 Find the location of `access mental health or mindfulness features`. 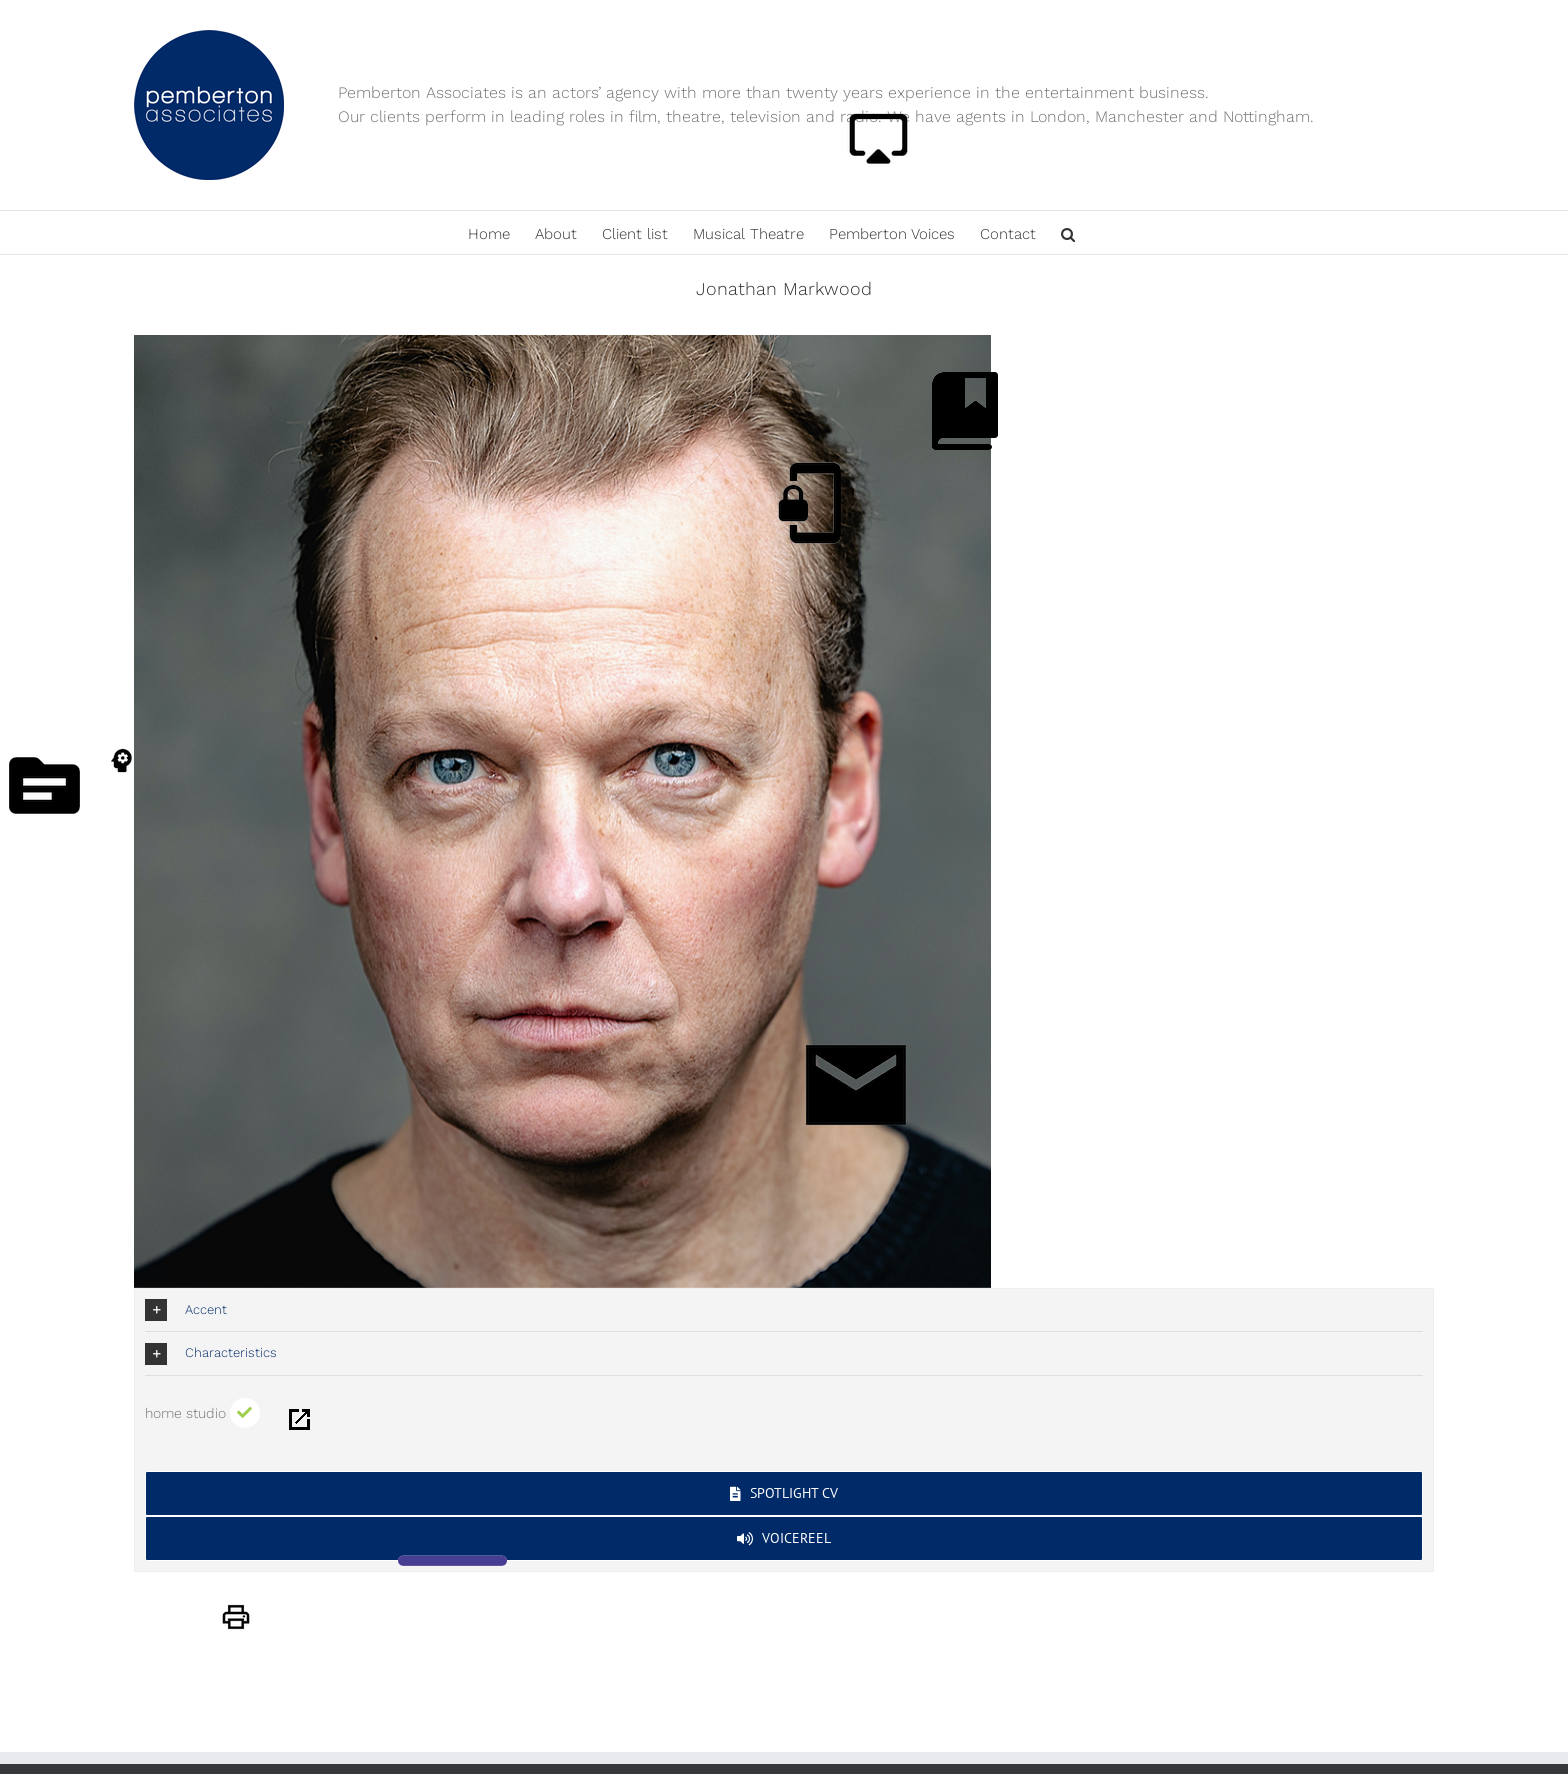

access mental health or mindfulness features is located at coordinates (121, 760).